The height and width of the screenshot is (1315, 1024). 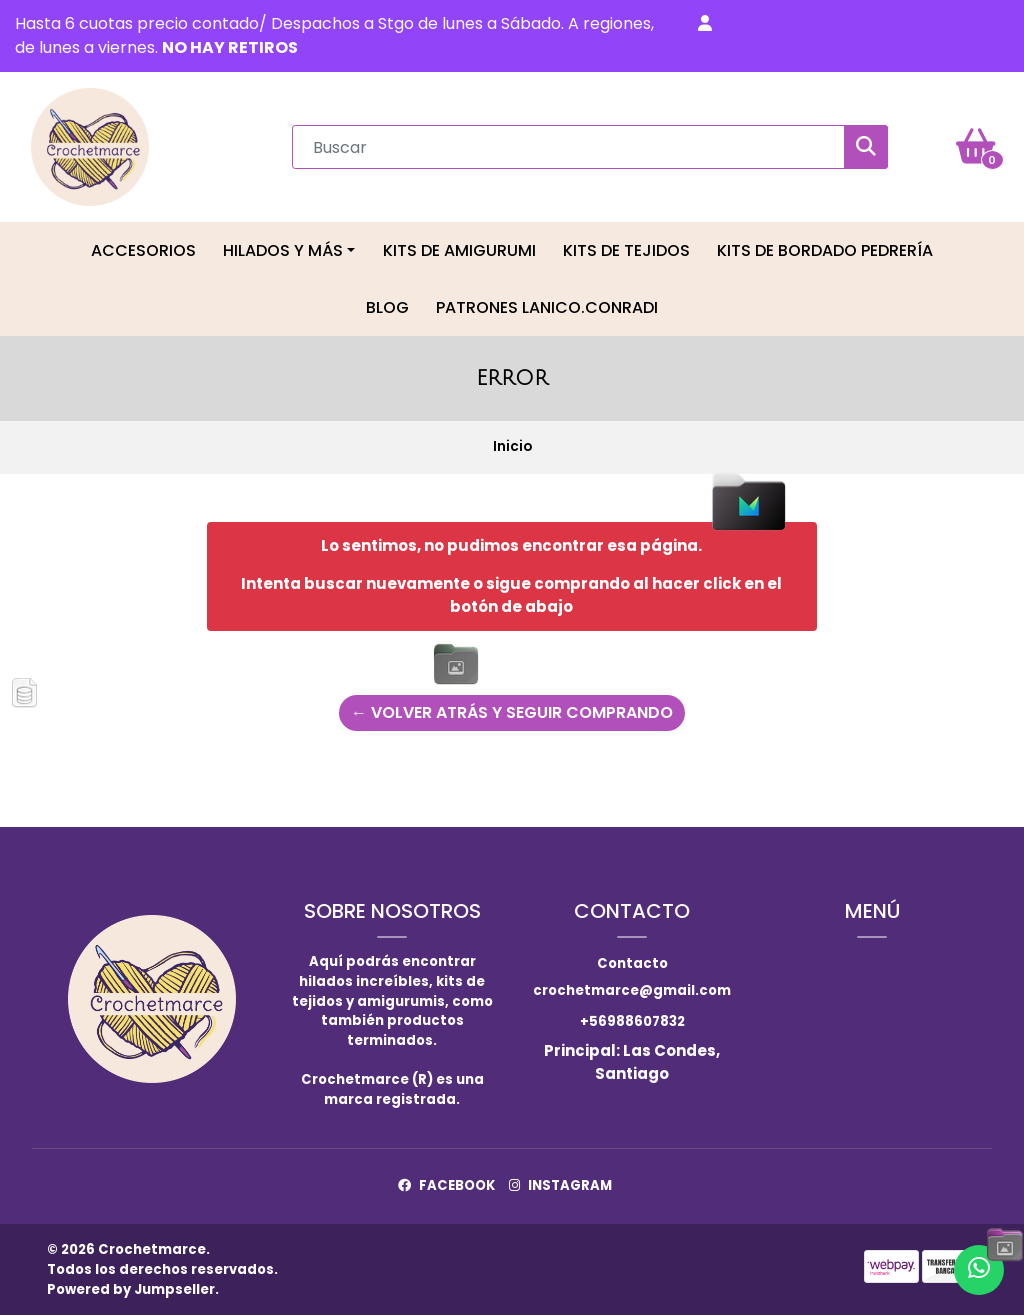 I want to click on open jetbrains mps project folder, so click(x=748, y=503).